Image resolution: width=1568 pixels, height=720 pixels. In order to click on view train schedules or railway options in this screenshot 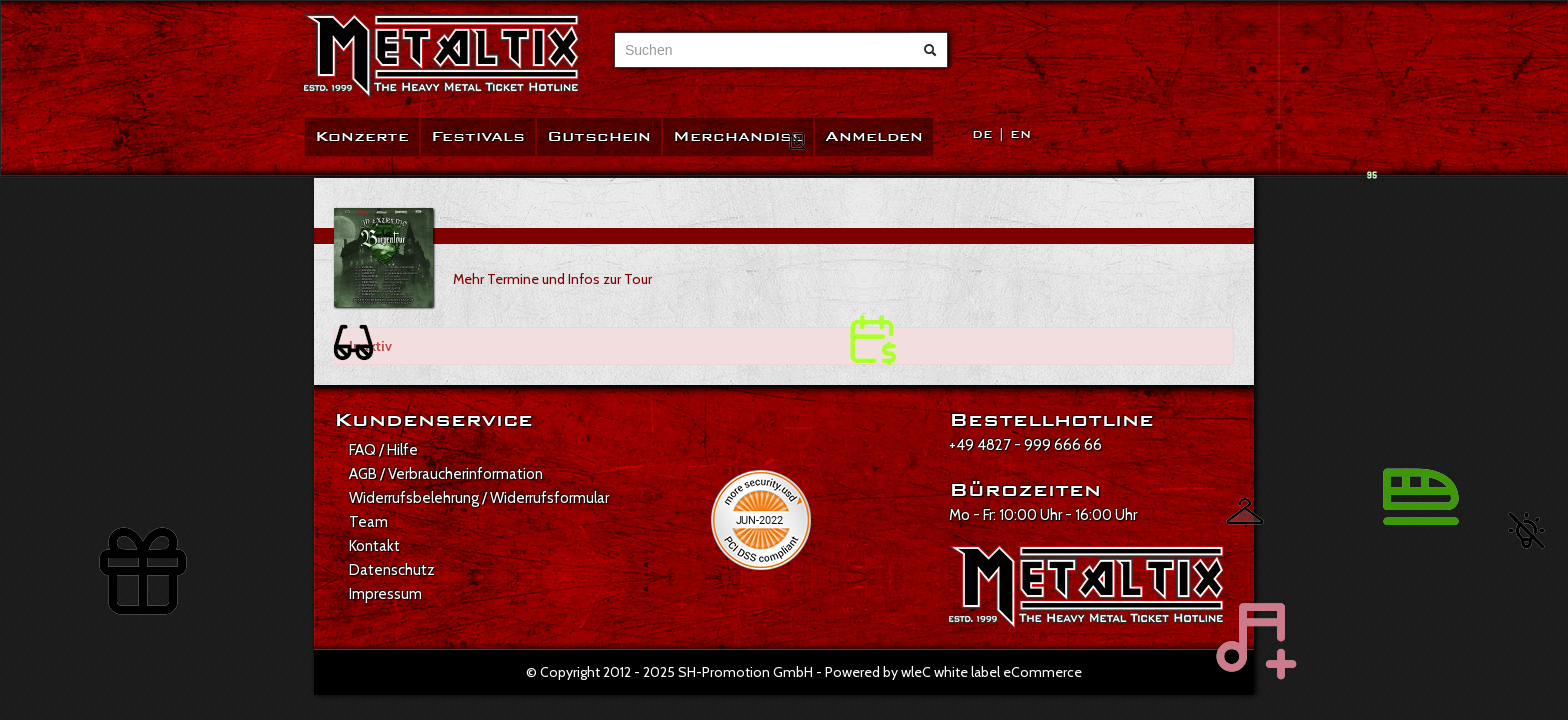, I will do `click(1421, 495)`.